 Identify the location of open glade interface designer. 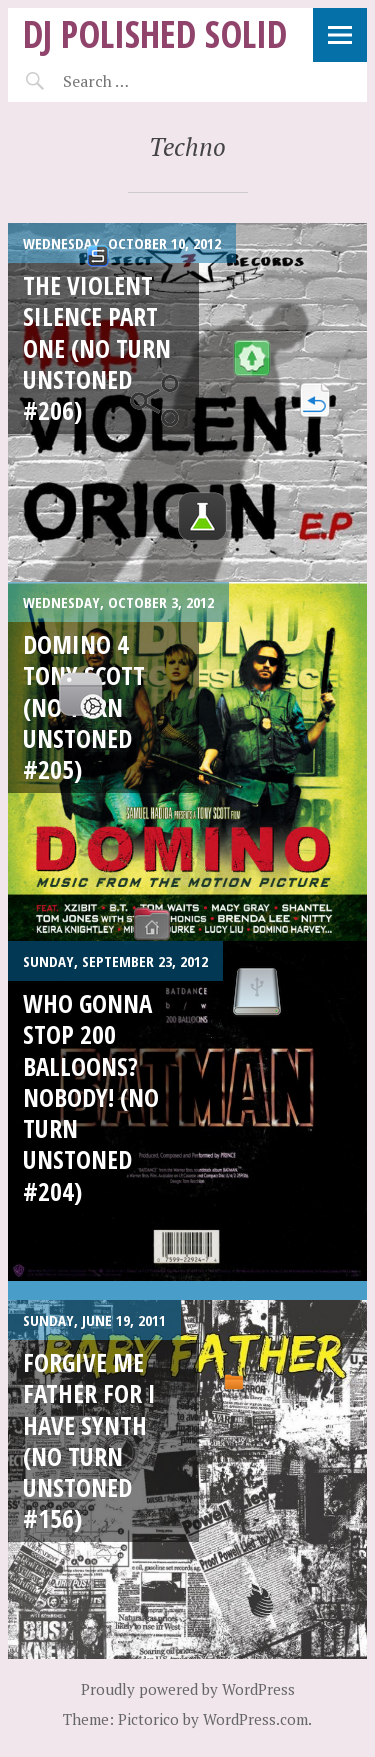
(259, 1600).